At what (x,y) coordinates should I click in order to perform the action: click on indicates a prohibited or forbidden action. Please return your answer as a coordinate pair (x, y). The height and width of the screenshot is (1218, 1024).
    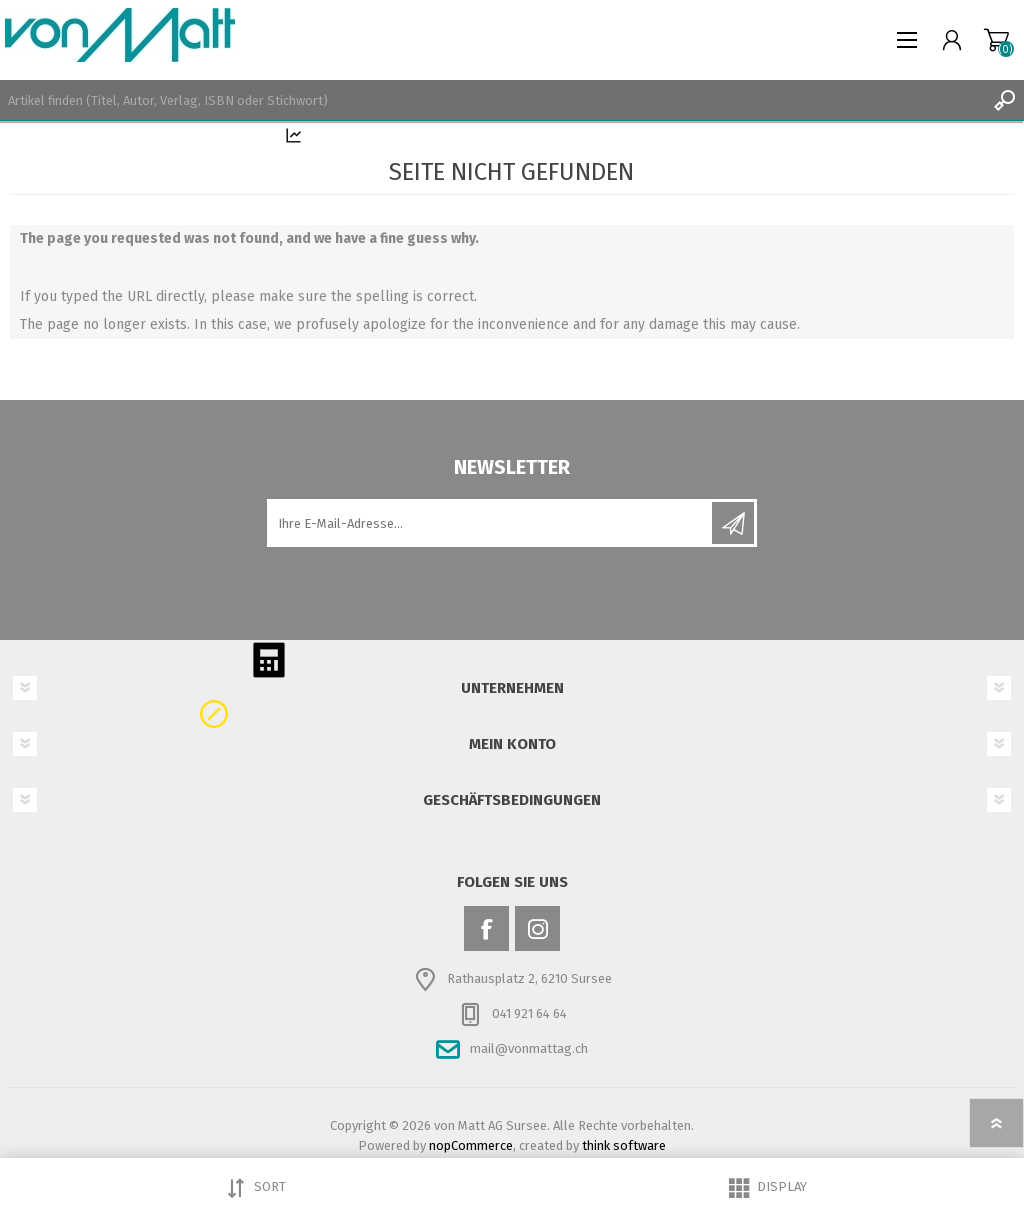
    Looking at the image, I should click on (214, 714).